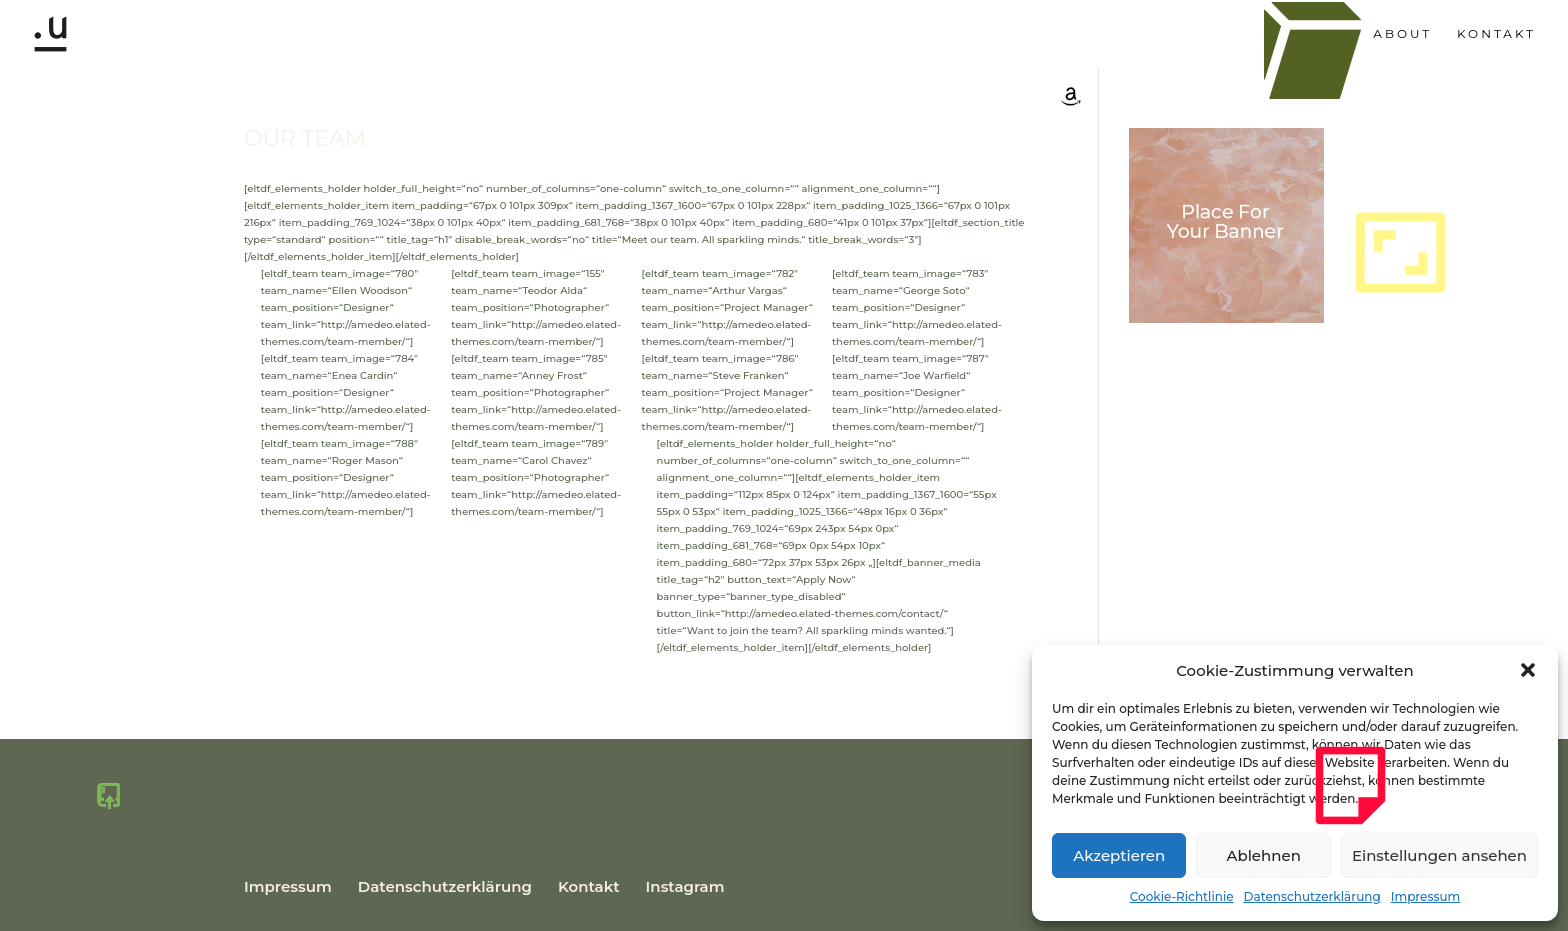 This screenshot has width=1568, height=931. What do you see at coordinates (1350, 785) in the screenshot?
I see `view or open a document` at bounding box center [1350, 785].